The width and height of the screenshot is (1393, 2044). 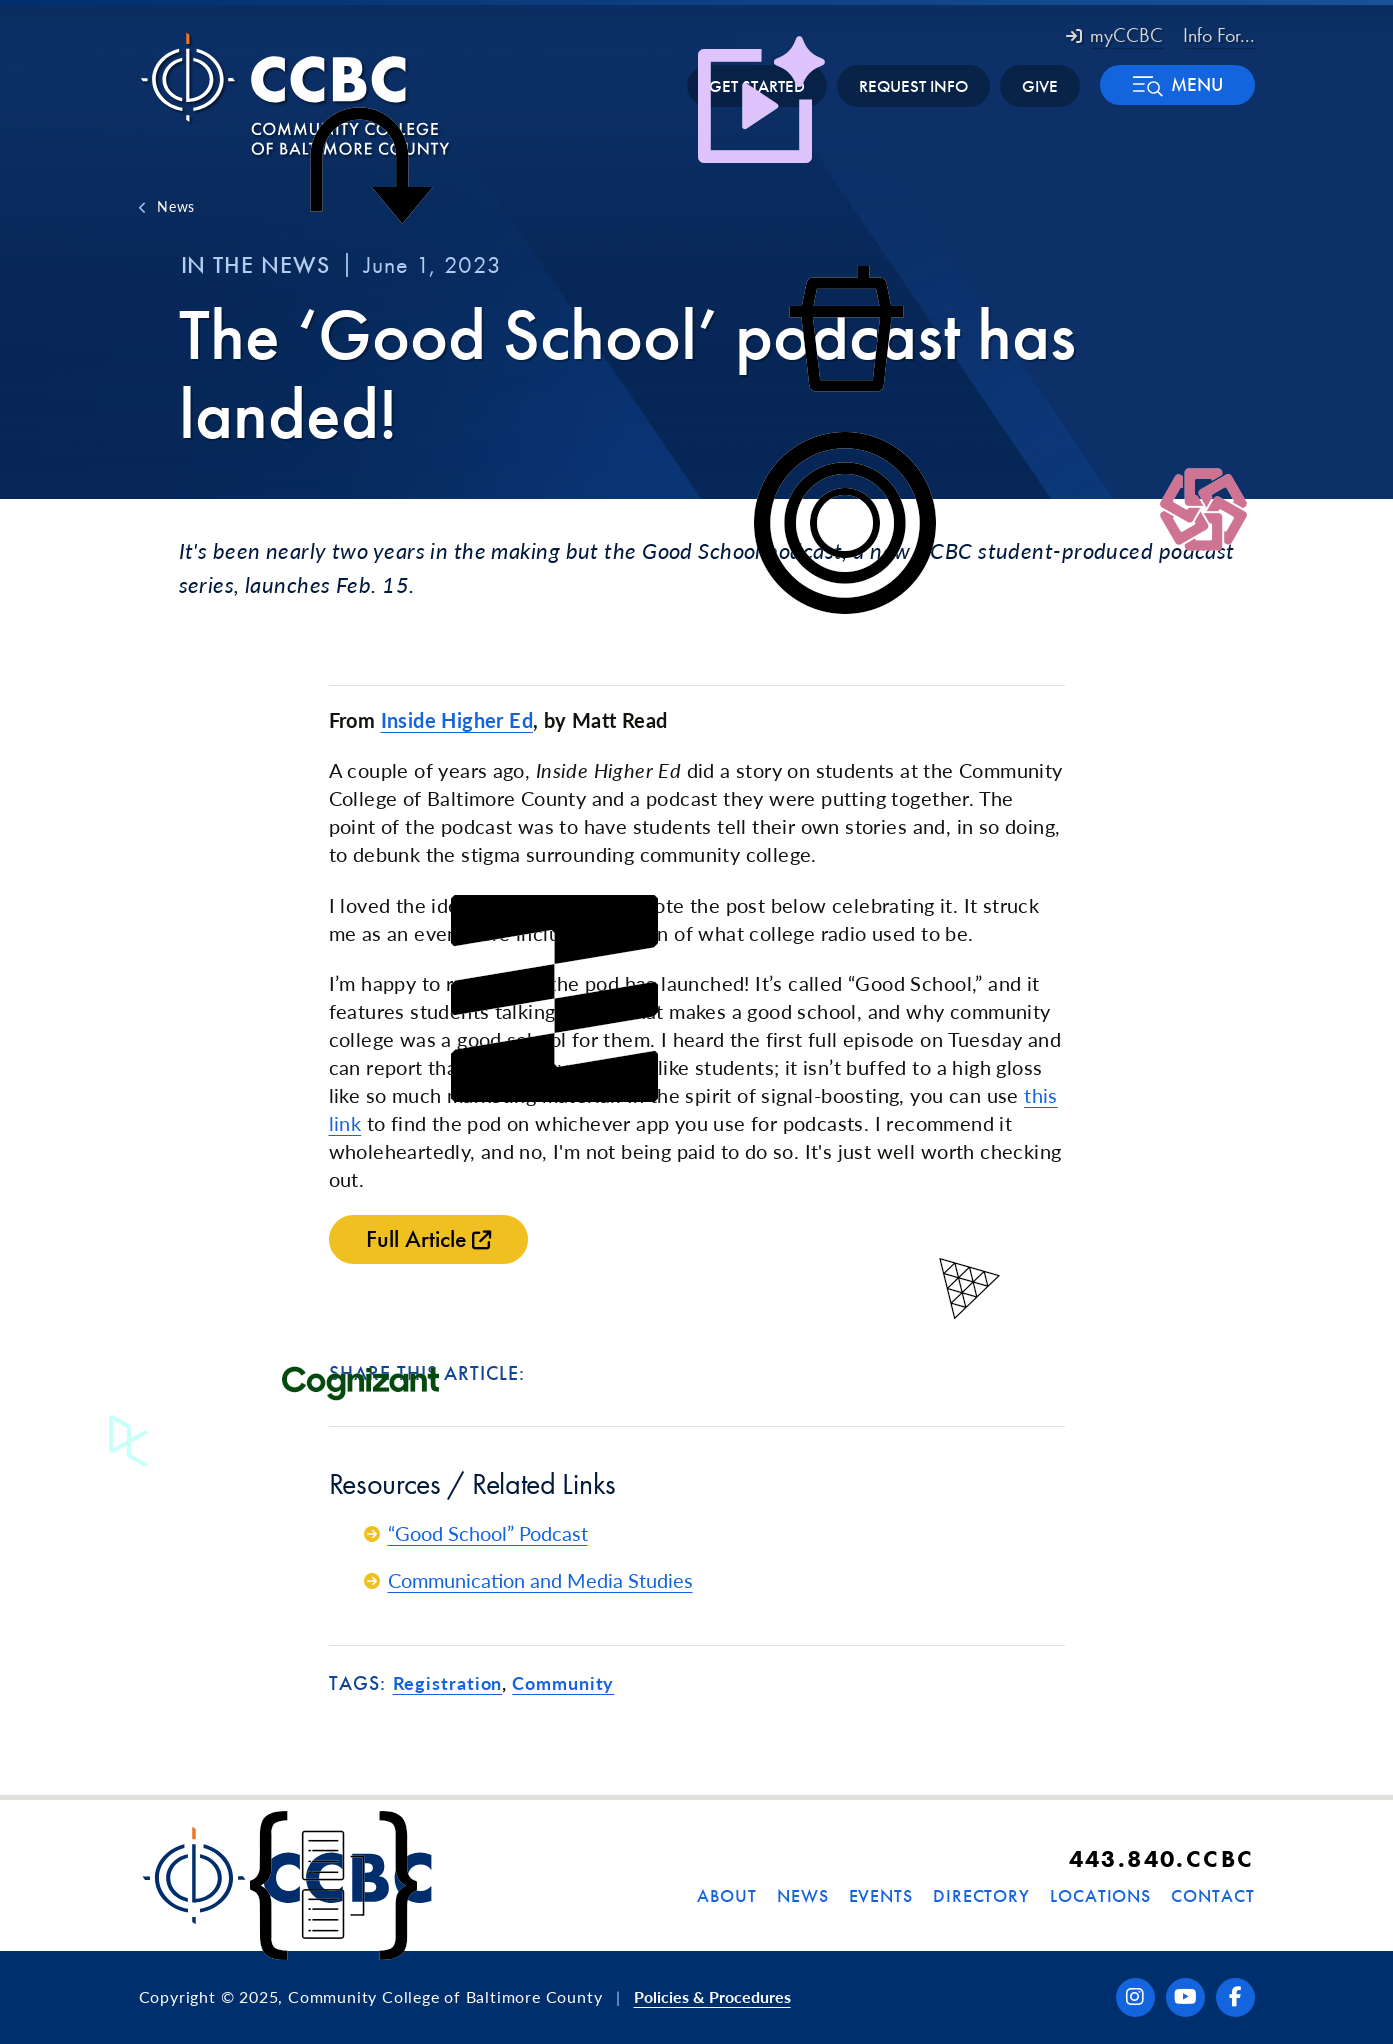 I want to click on images.cv logo, so click(x=1203, y=509).